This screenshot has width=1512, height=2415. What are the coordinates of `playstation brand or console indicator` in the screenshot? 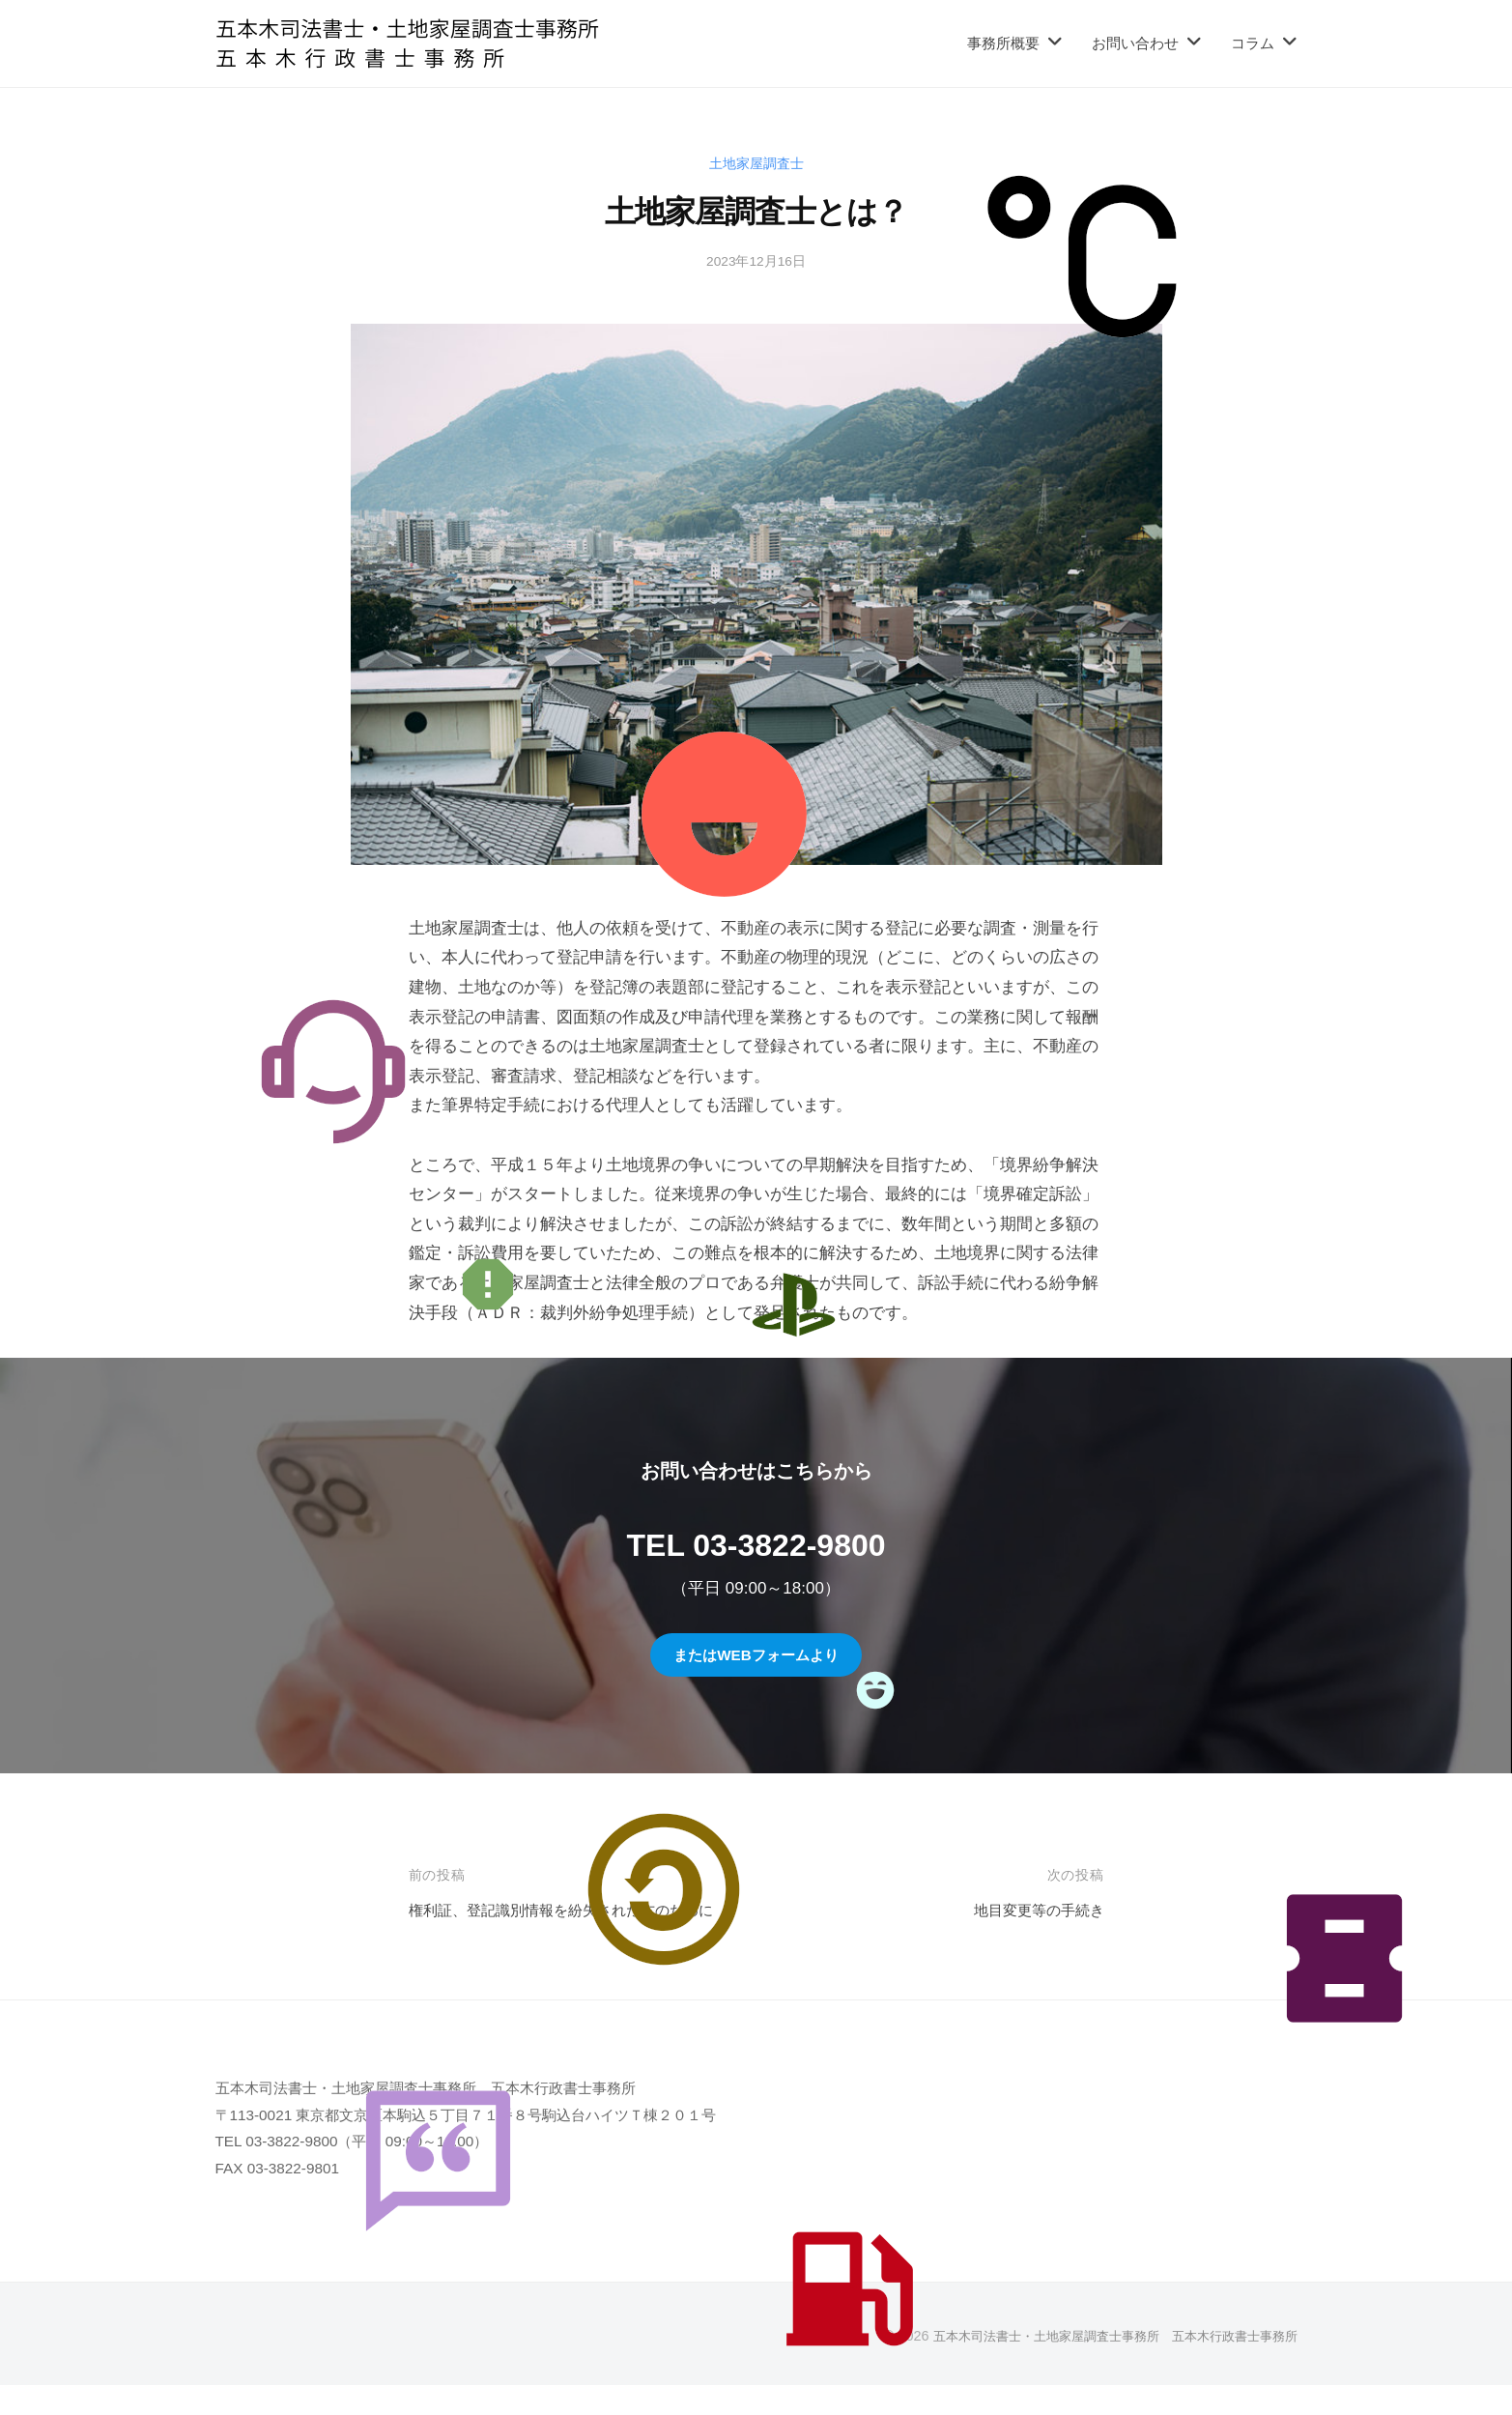 It's located at (793, 1305).